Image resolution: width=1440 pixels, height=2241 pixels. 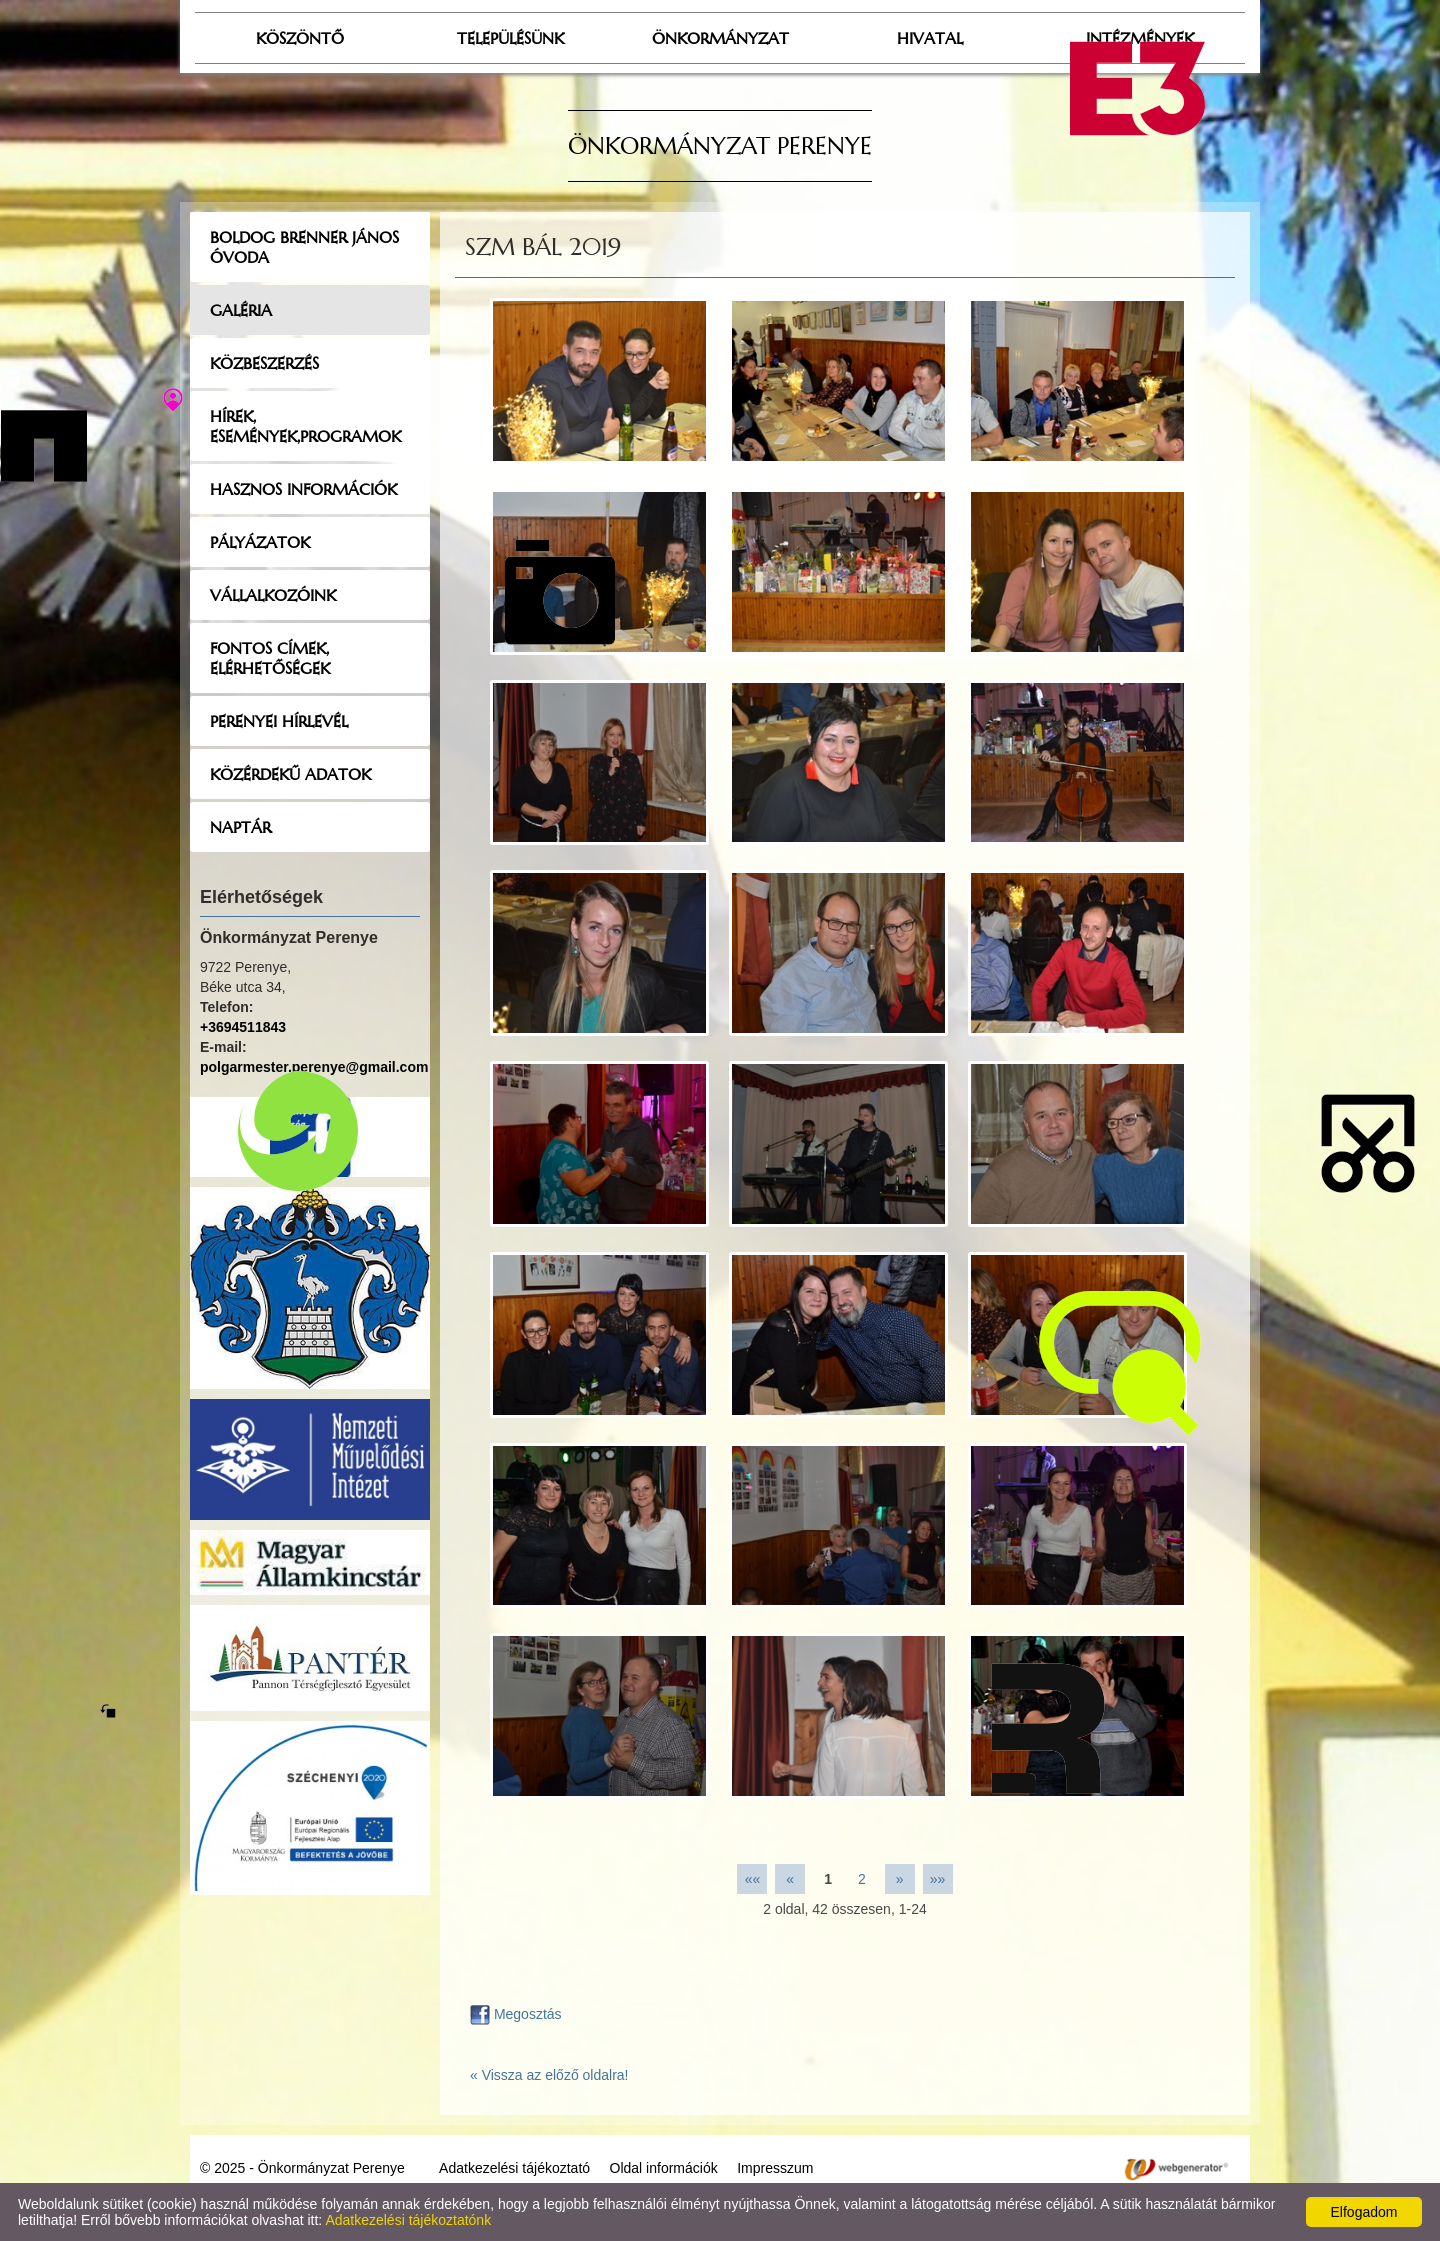 What do you see at coordinates (1049, 1735) in the screenshot?
I see `remix run framework logo` at bounding box center [1049, 1735].